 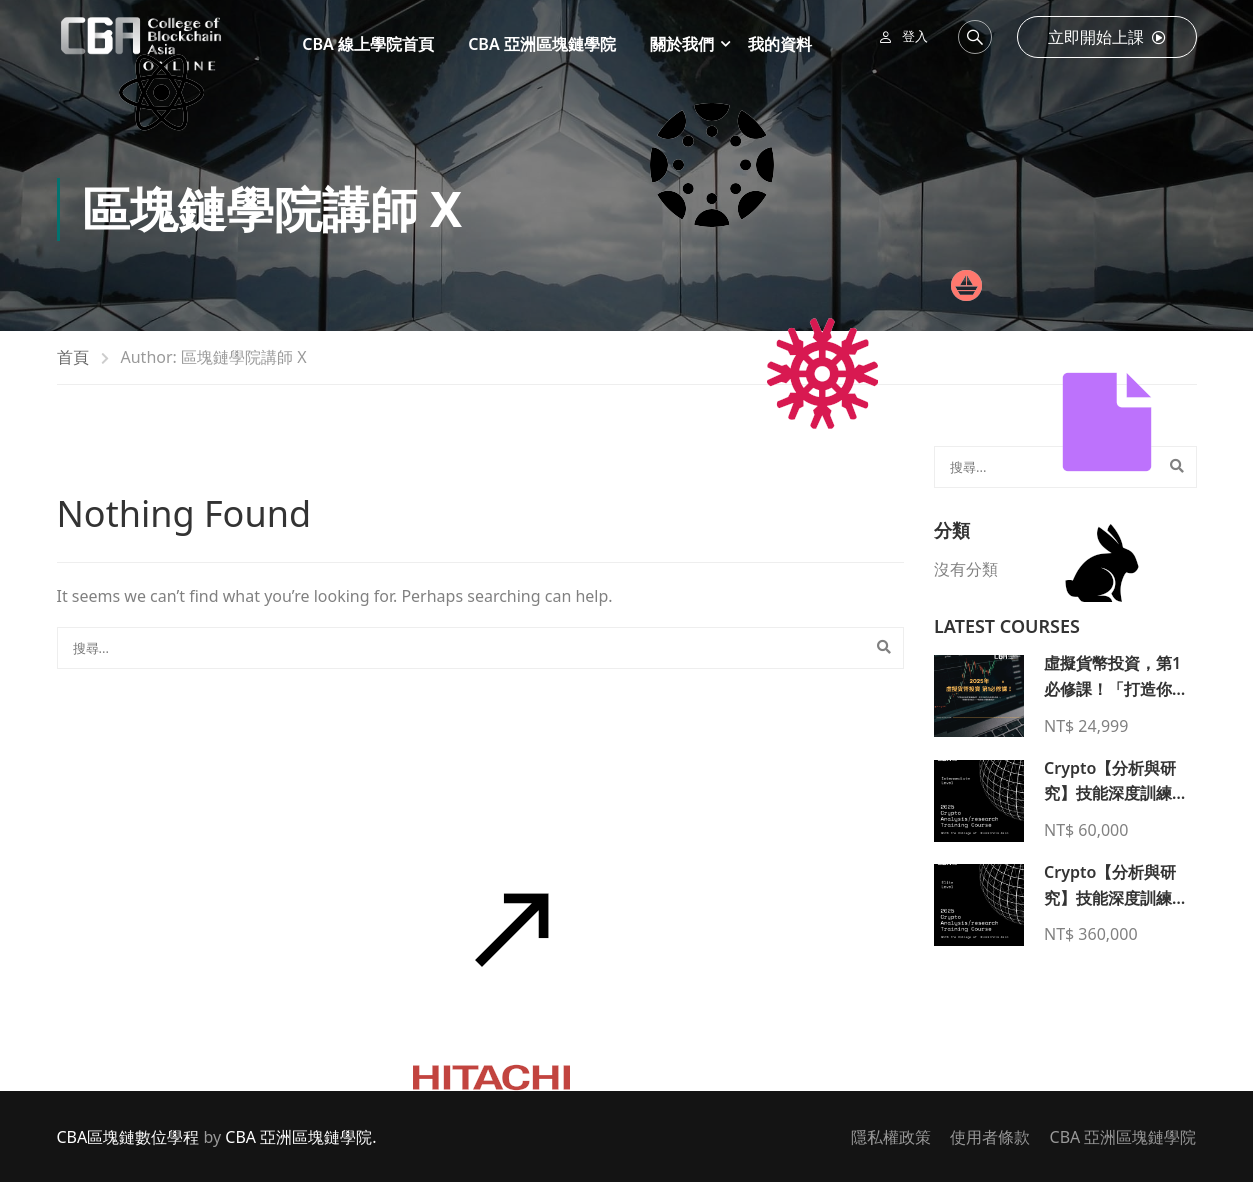 What do you see at coordinates (1102, 563) in the screenshot?
I see `vowpal wabbit machine learning library logo` at bounding box center [1102, 563].